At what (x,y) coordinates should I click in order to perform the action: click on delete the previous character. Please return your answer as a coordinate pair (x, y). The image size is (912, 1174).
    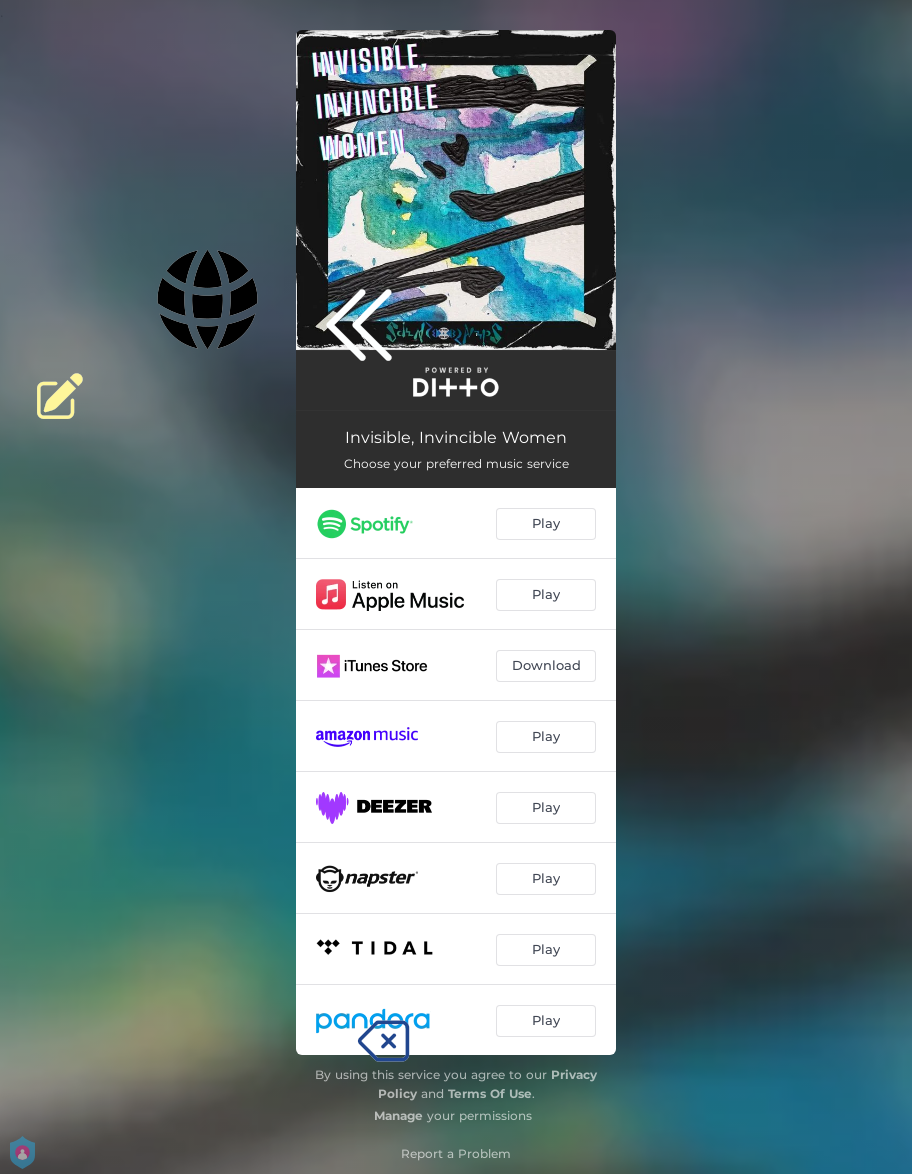
    Looking at the image, I should click on (383, 1041).